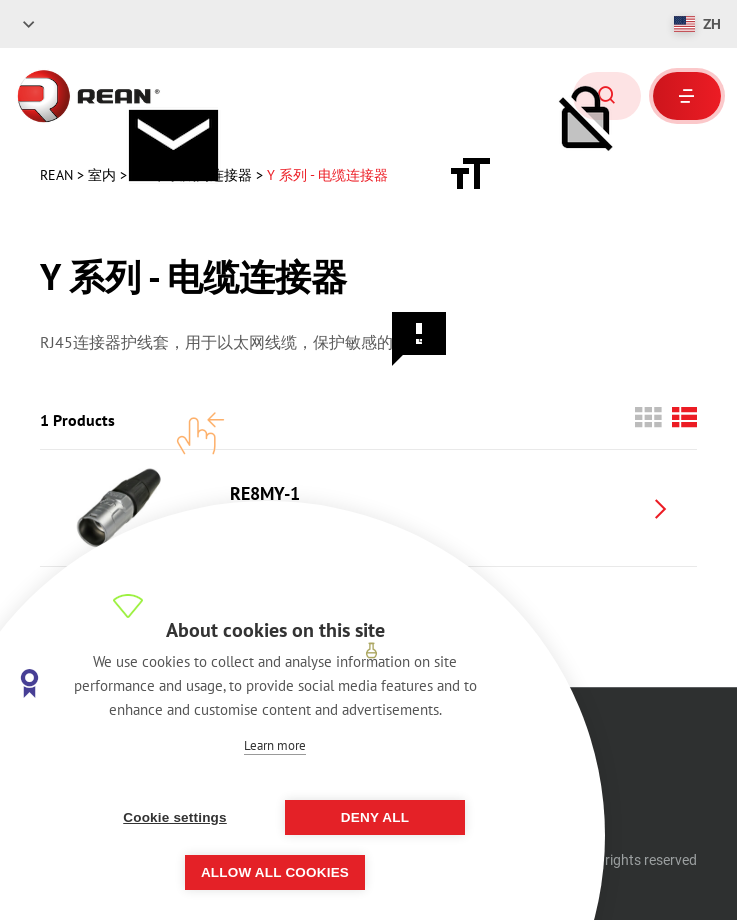  What do you see at coordinates (29, 683) in the screenshot?
I see `view achievements or awards` at bounding box center [29, 683].